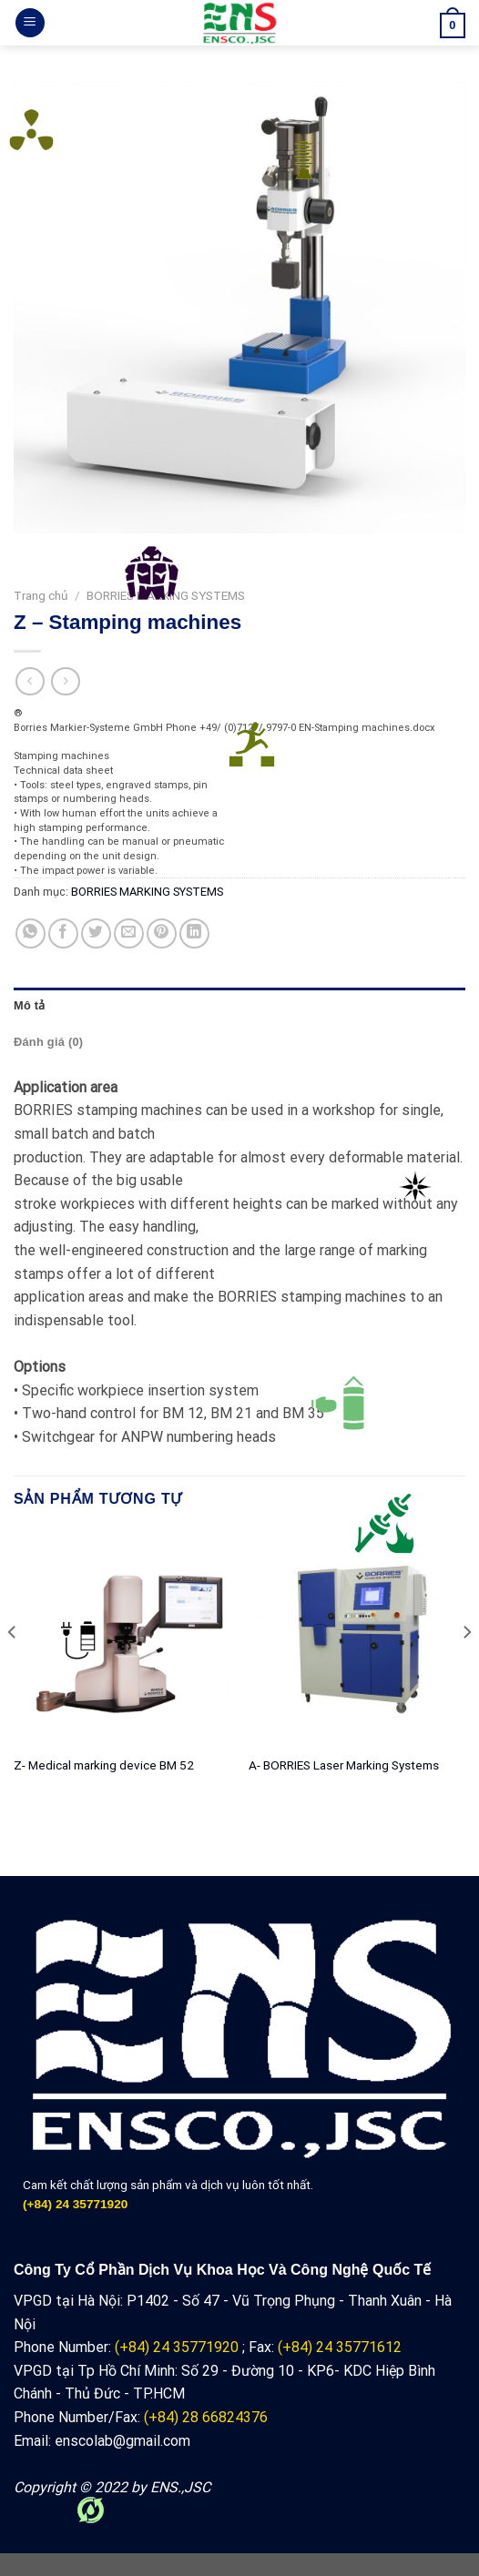 The width and height of the screenshot is (479, 2576). Describe the element at coordinates (31, 129) in the screenshot. I see `indicates radioactive or hazardous material` at that location.